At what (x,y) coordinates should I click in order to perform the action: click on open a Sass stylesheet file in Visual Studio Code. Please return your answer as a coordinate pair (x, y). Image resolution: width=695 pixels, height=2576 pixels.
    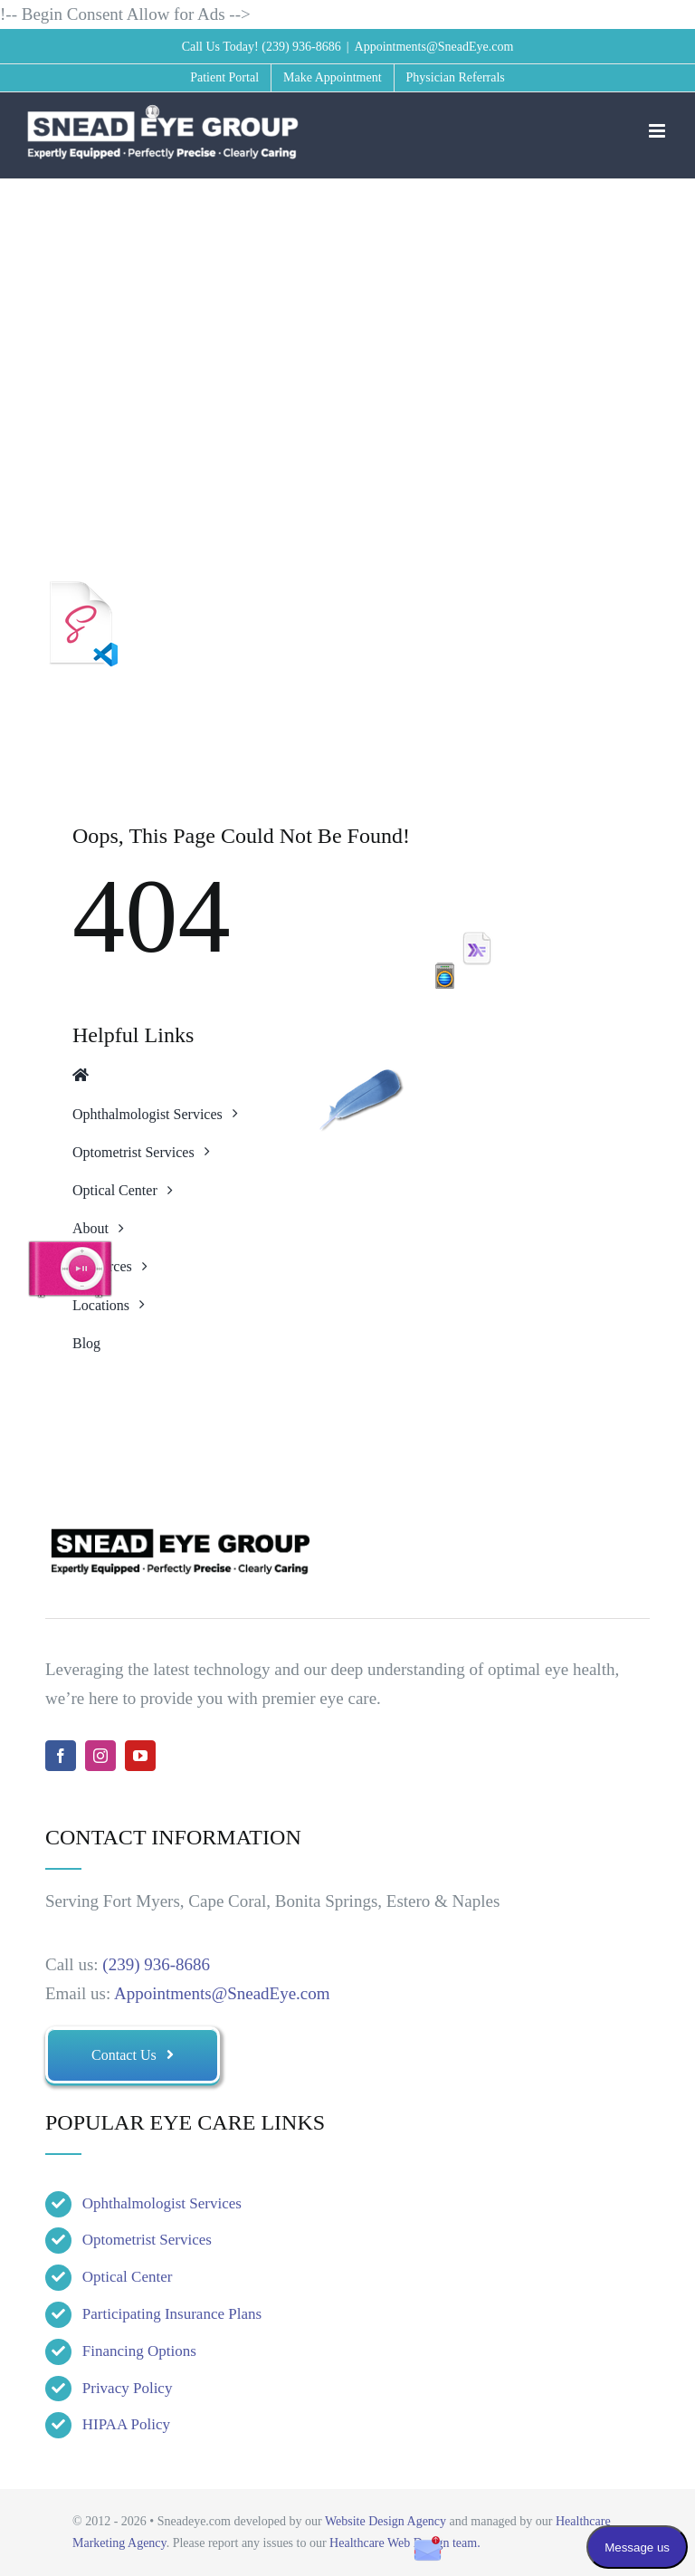
    Looking at the image, I should click on (81, 624).